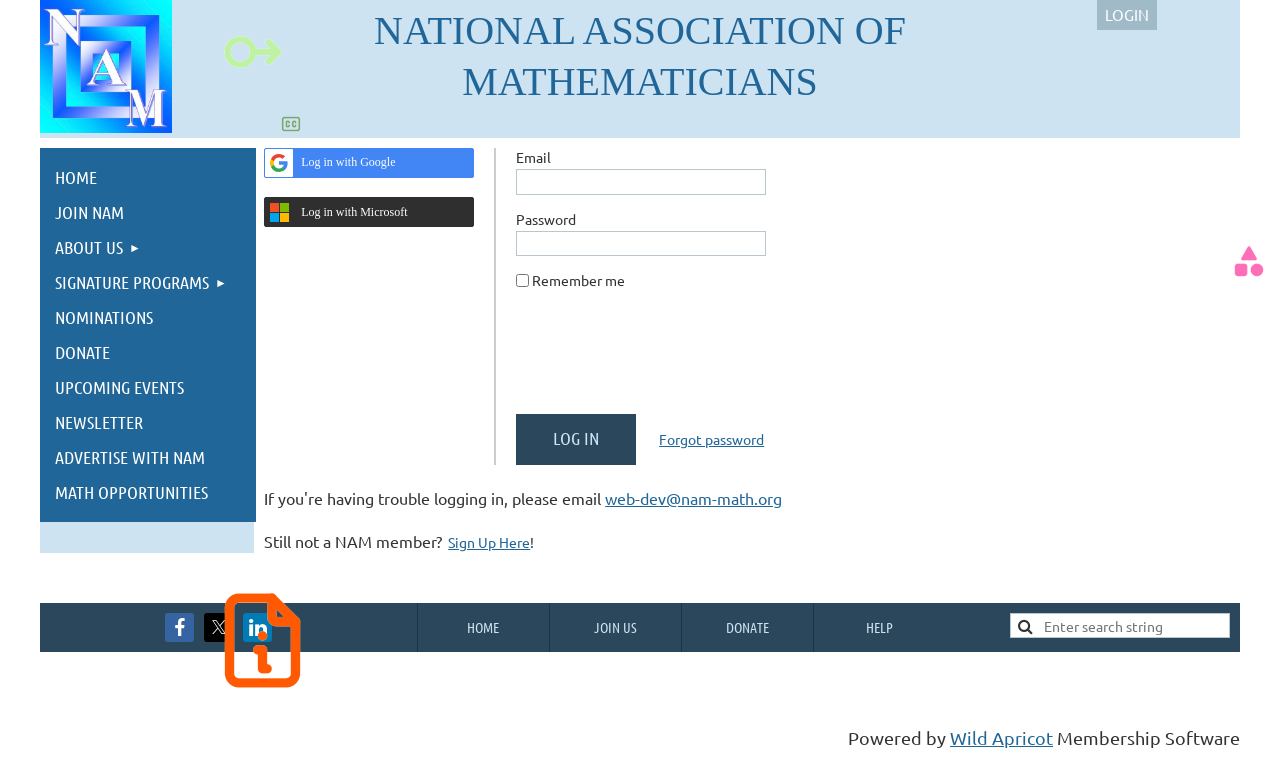 The width and height of the screenshot is (1280, 762). I want to click on view file details or properties, so click(262, 640).